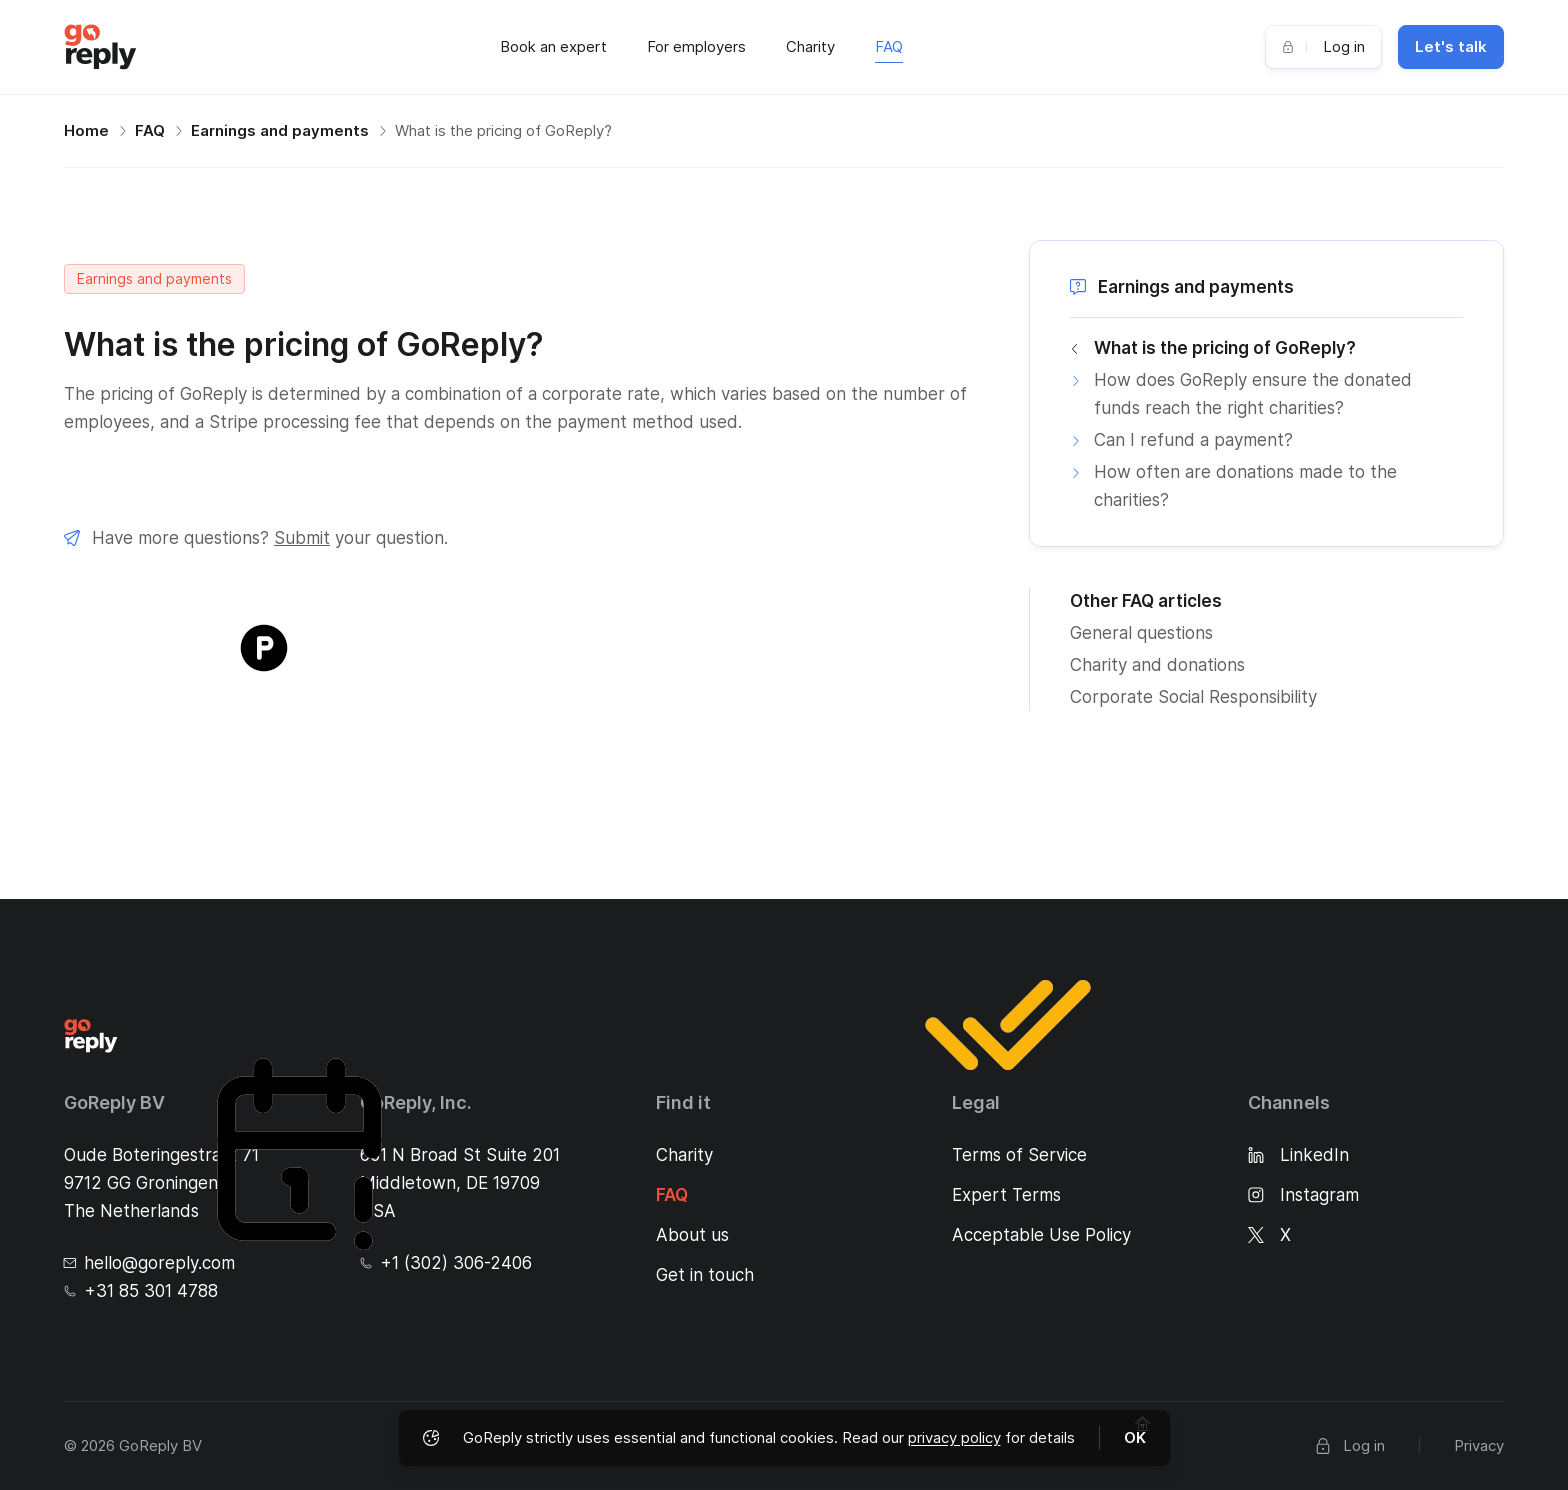  Describe the element at coordinates (1008, 1025) in the screenshot. I see `indicates all items have been completed or verified` at that location.